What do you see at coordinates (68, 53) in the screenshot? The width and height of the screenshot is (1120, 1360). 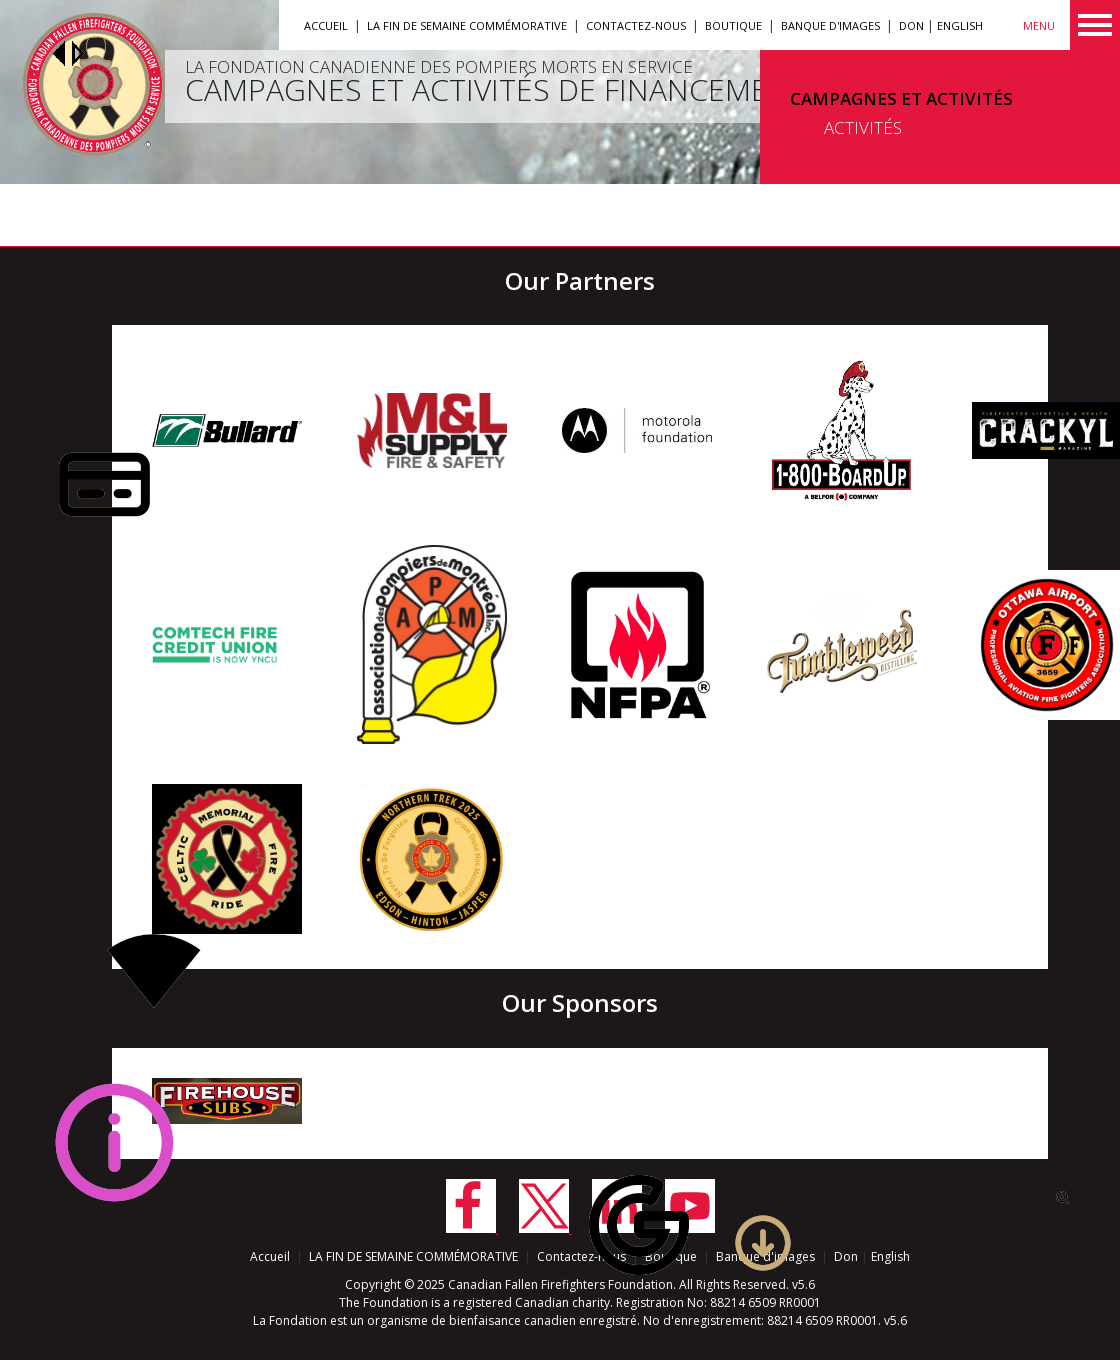 I see `switch to the right panel or view` at bounding box center [68, 53].